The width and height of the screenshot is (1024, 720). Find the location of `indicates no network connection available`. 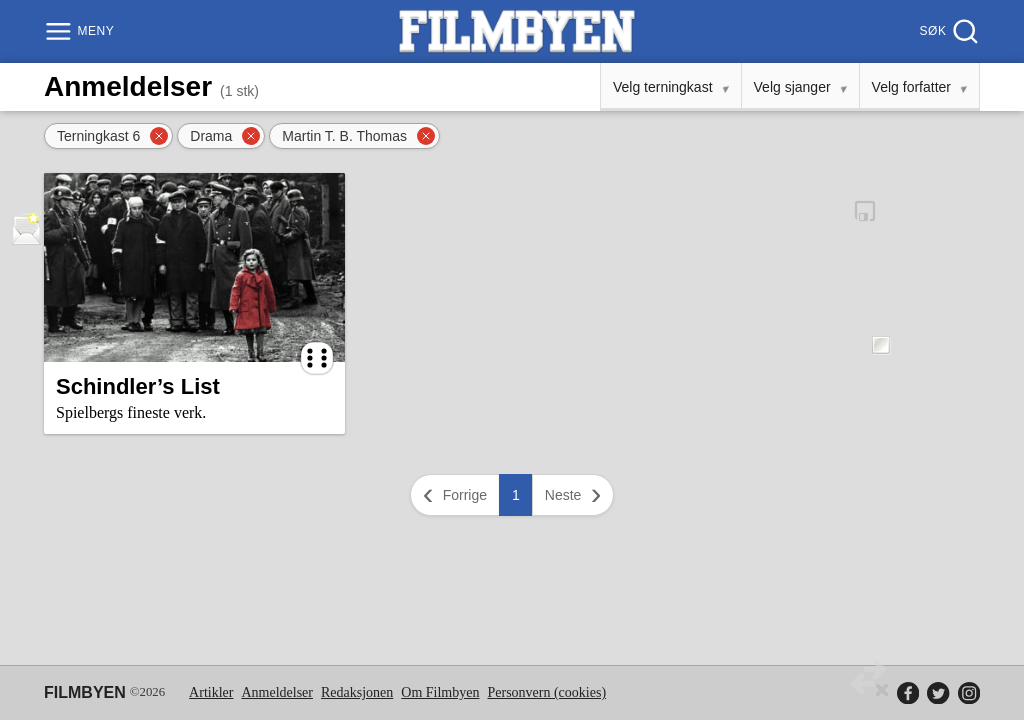

indicates no network connection available is located at coordinates (868, 676).